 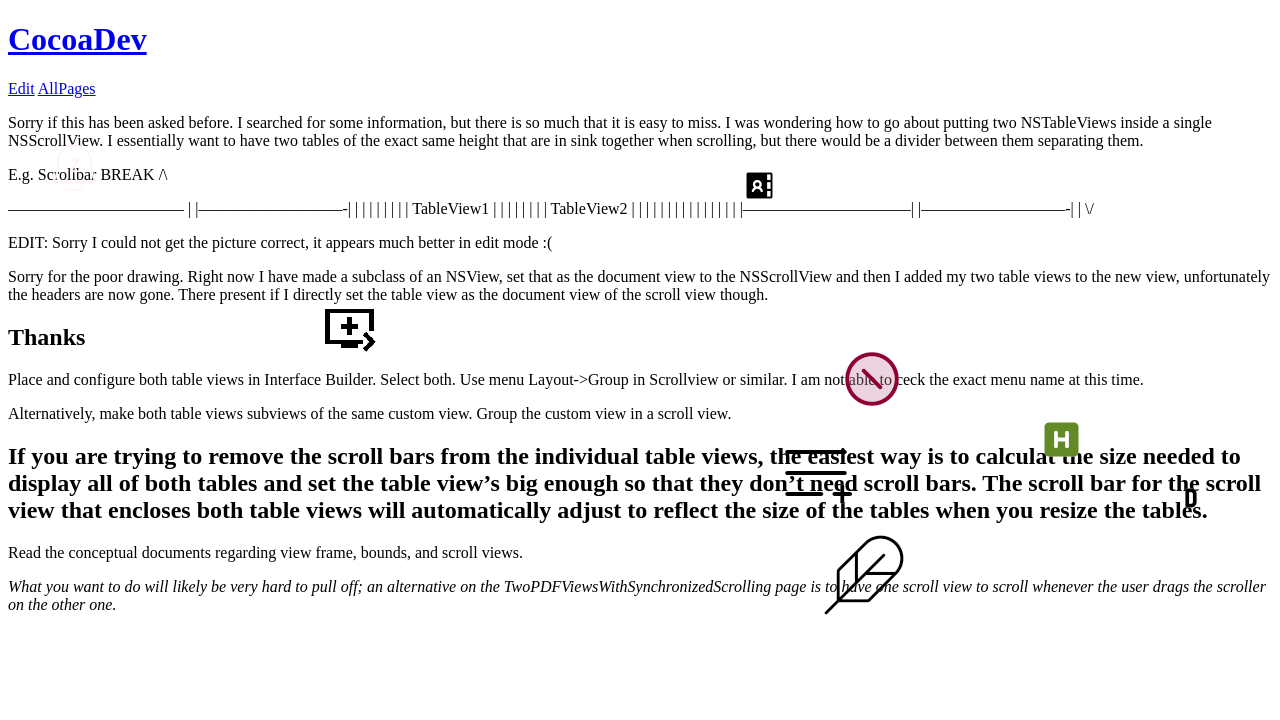 What do you see at coordinates (1191, 498) in the screenshot?
I see `indicates a "D" grade or rating` at bounding box center [1191, 498].